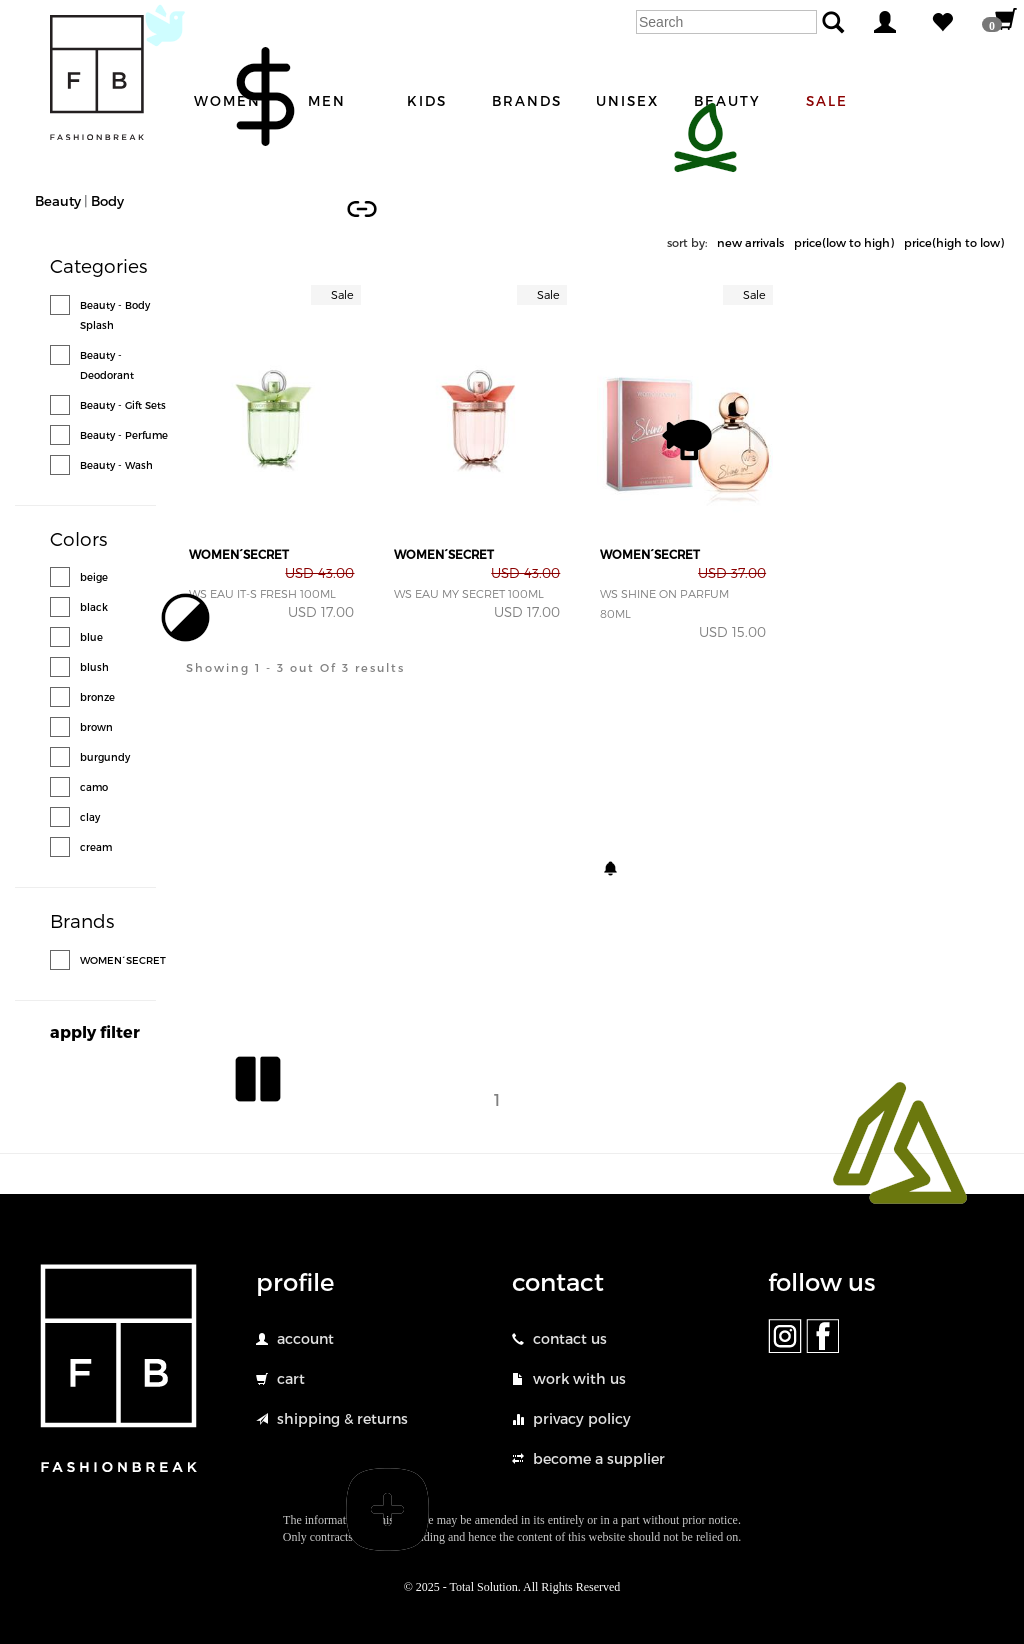 This screenshot has width=1024, height=1644. I want to click on toggle contrast or dark/light mode, so click(185, 617).